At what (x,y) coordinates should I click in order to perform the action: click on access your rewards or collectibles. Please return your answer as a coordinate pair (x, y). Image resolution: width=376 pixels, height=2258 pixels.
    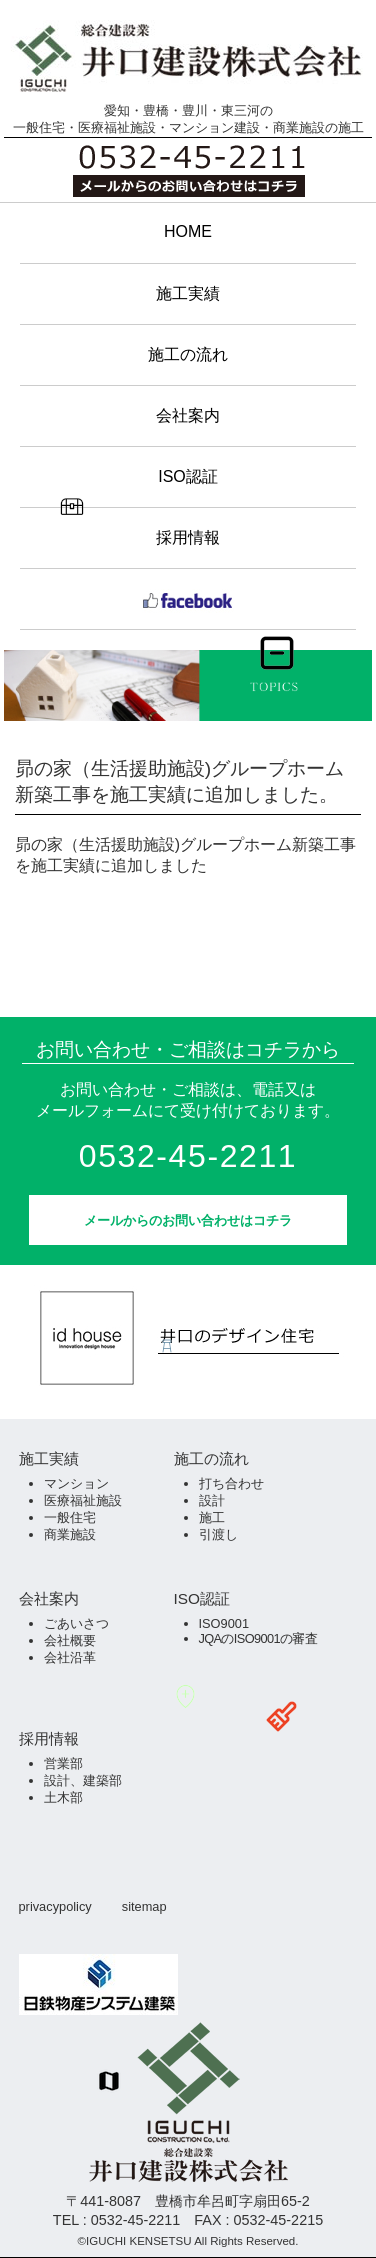
    Looking at the image, I should click on (72, 507).